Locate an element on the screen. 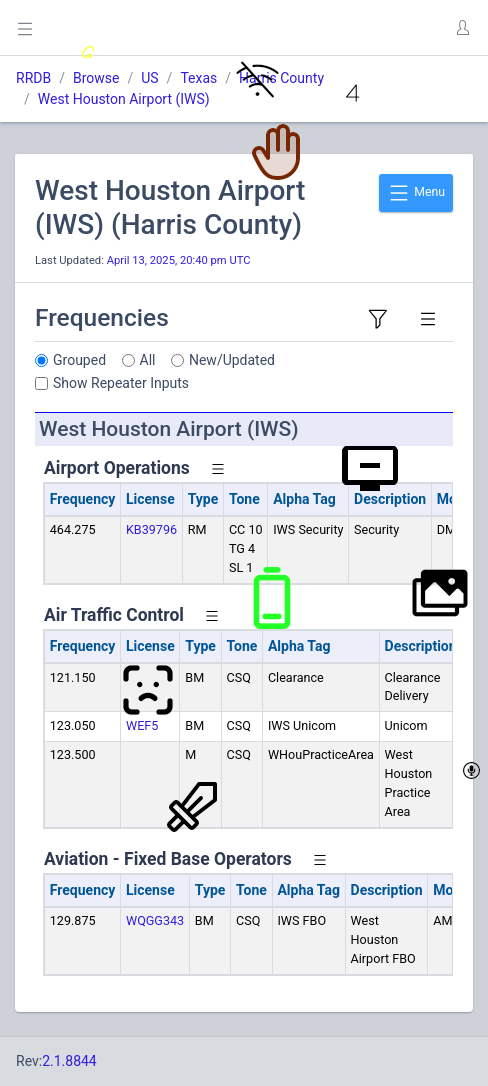 The width and height of the screenshot is (488, 1086). indicates low battery level is located at coordinates (272, 598).